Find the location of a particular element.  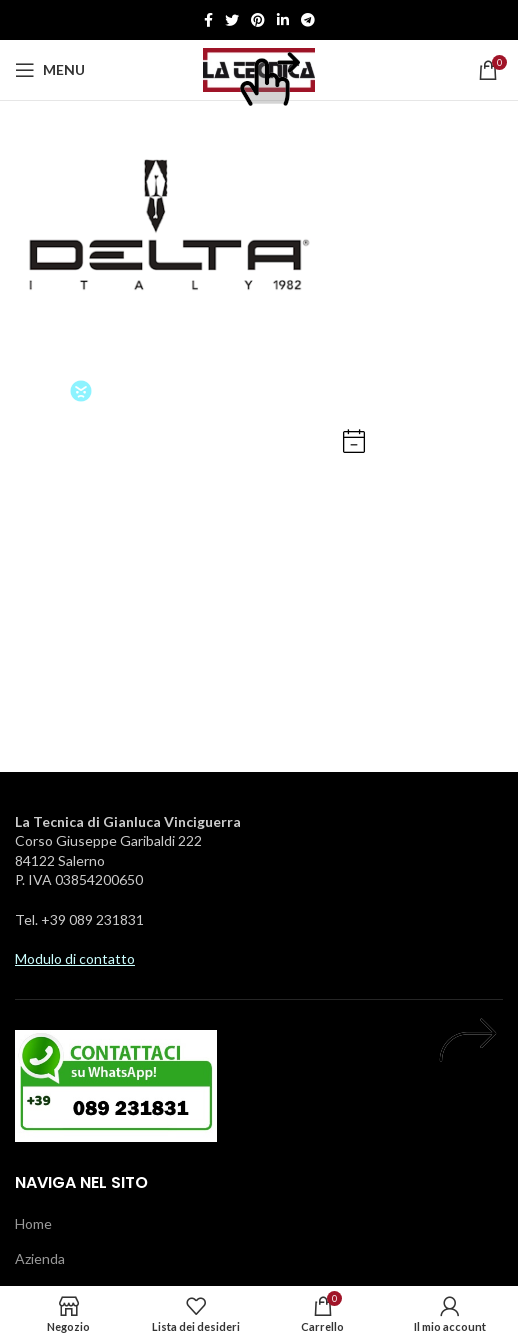

indicate angry or frustrated reaction is located at coordinates (81, 391).